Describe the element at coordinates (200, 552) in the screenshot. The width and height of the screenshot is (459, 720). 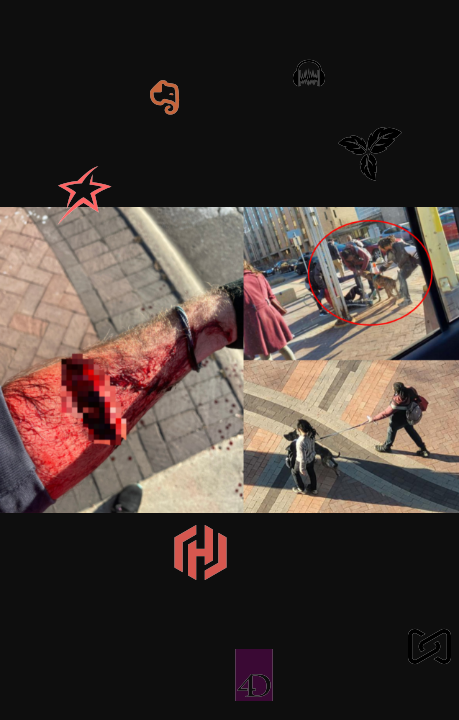
I see `HashiCorp company logo` at that location.